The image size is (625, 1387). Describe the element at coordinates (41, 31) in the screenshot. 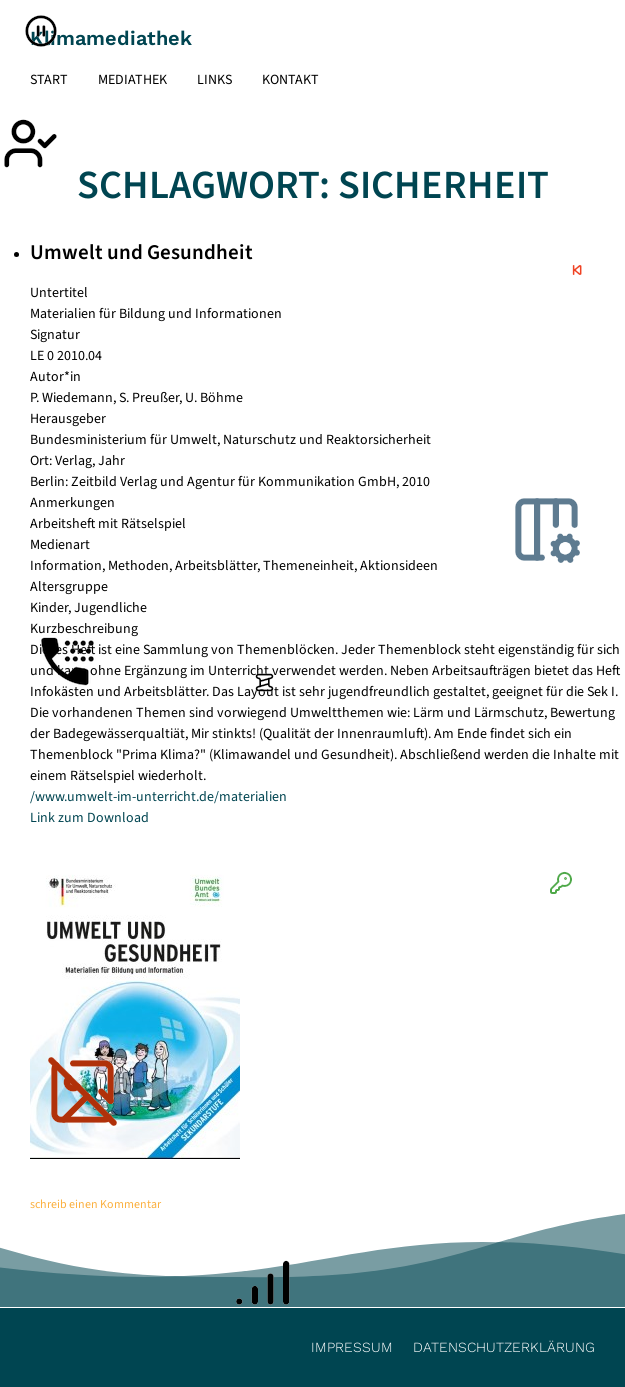

I see `pause media playback` at that location.